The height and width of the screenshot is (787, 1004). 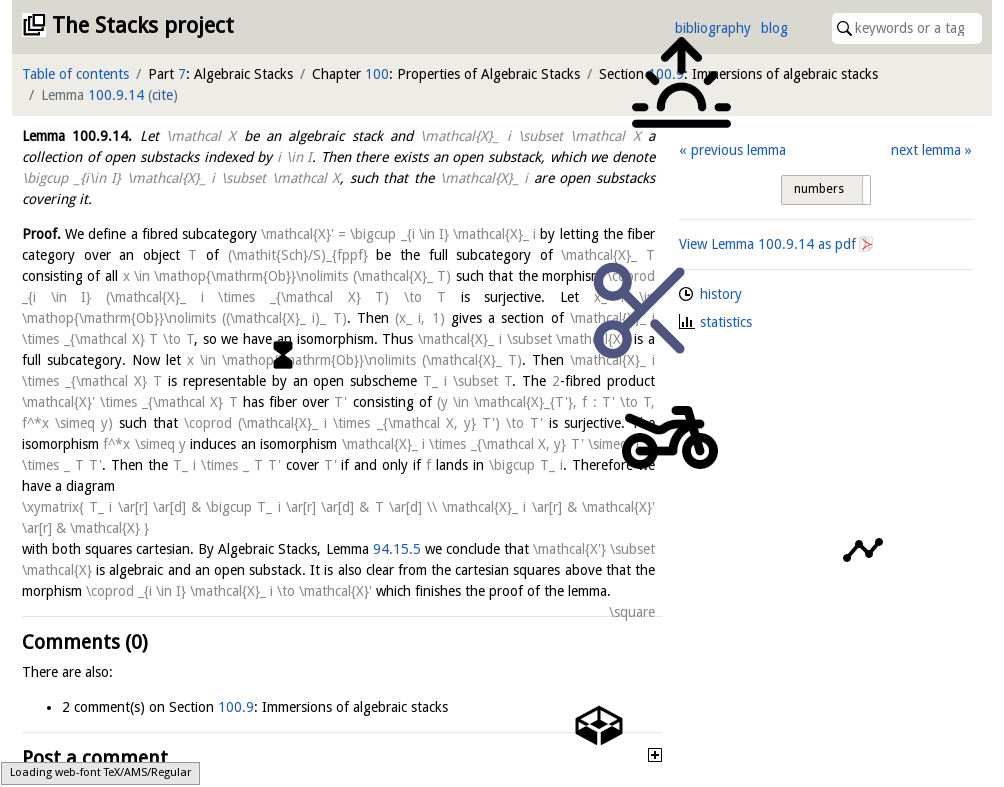 What do you see at coordinates (670, 439) in the screenshot?
I see `select motorcycle as vehicle type` at bounding box center [670, 439].